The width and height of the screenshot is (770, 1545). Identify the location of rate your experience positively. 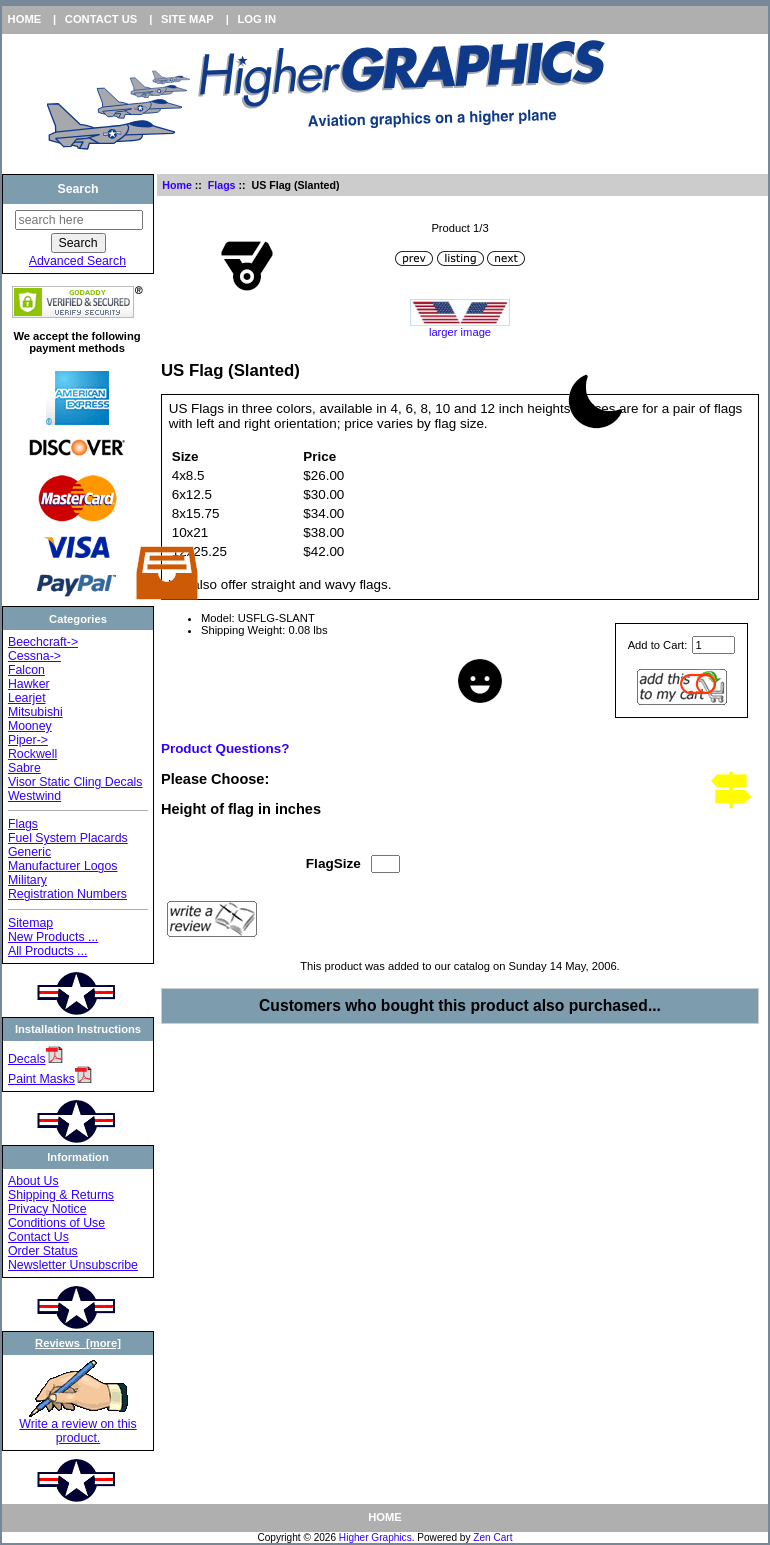
(480, 681).